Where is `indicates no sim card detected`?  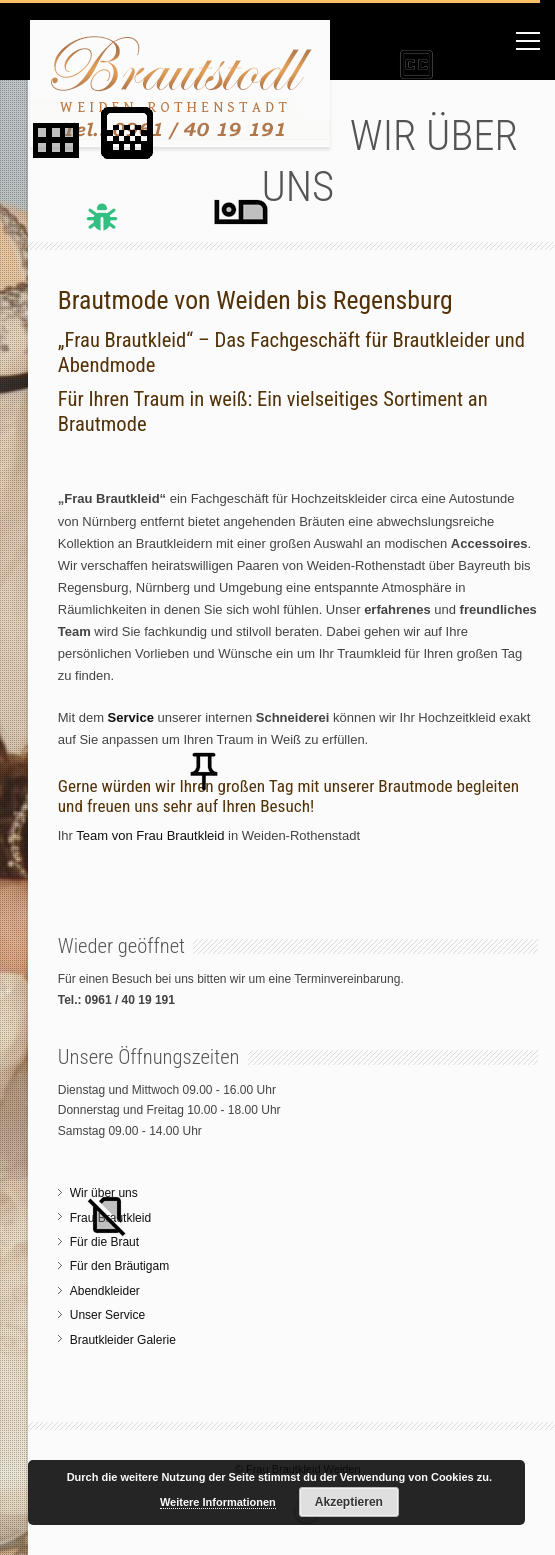 indicates no sim card detected is located at coordinates (107, 1215).